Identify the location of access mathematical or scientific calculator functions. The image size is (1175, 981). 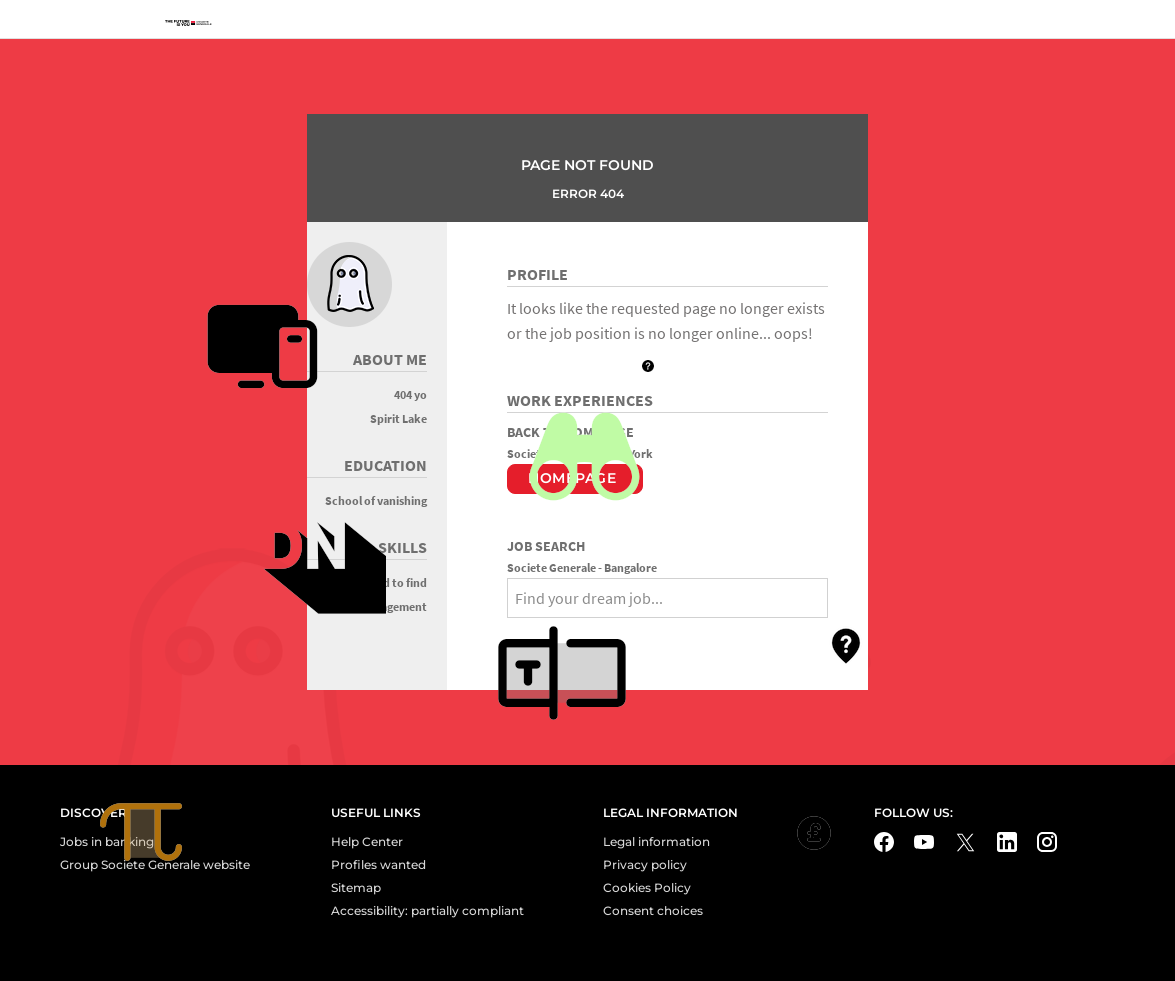
(142, 830).